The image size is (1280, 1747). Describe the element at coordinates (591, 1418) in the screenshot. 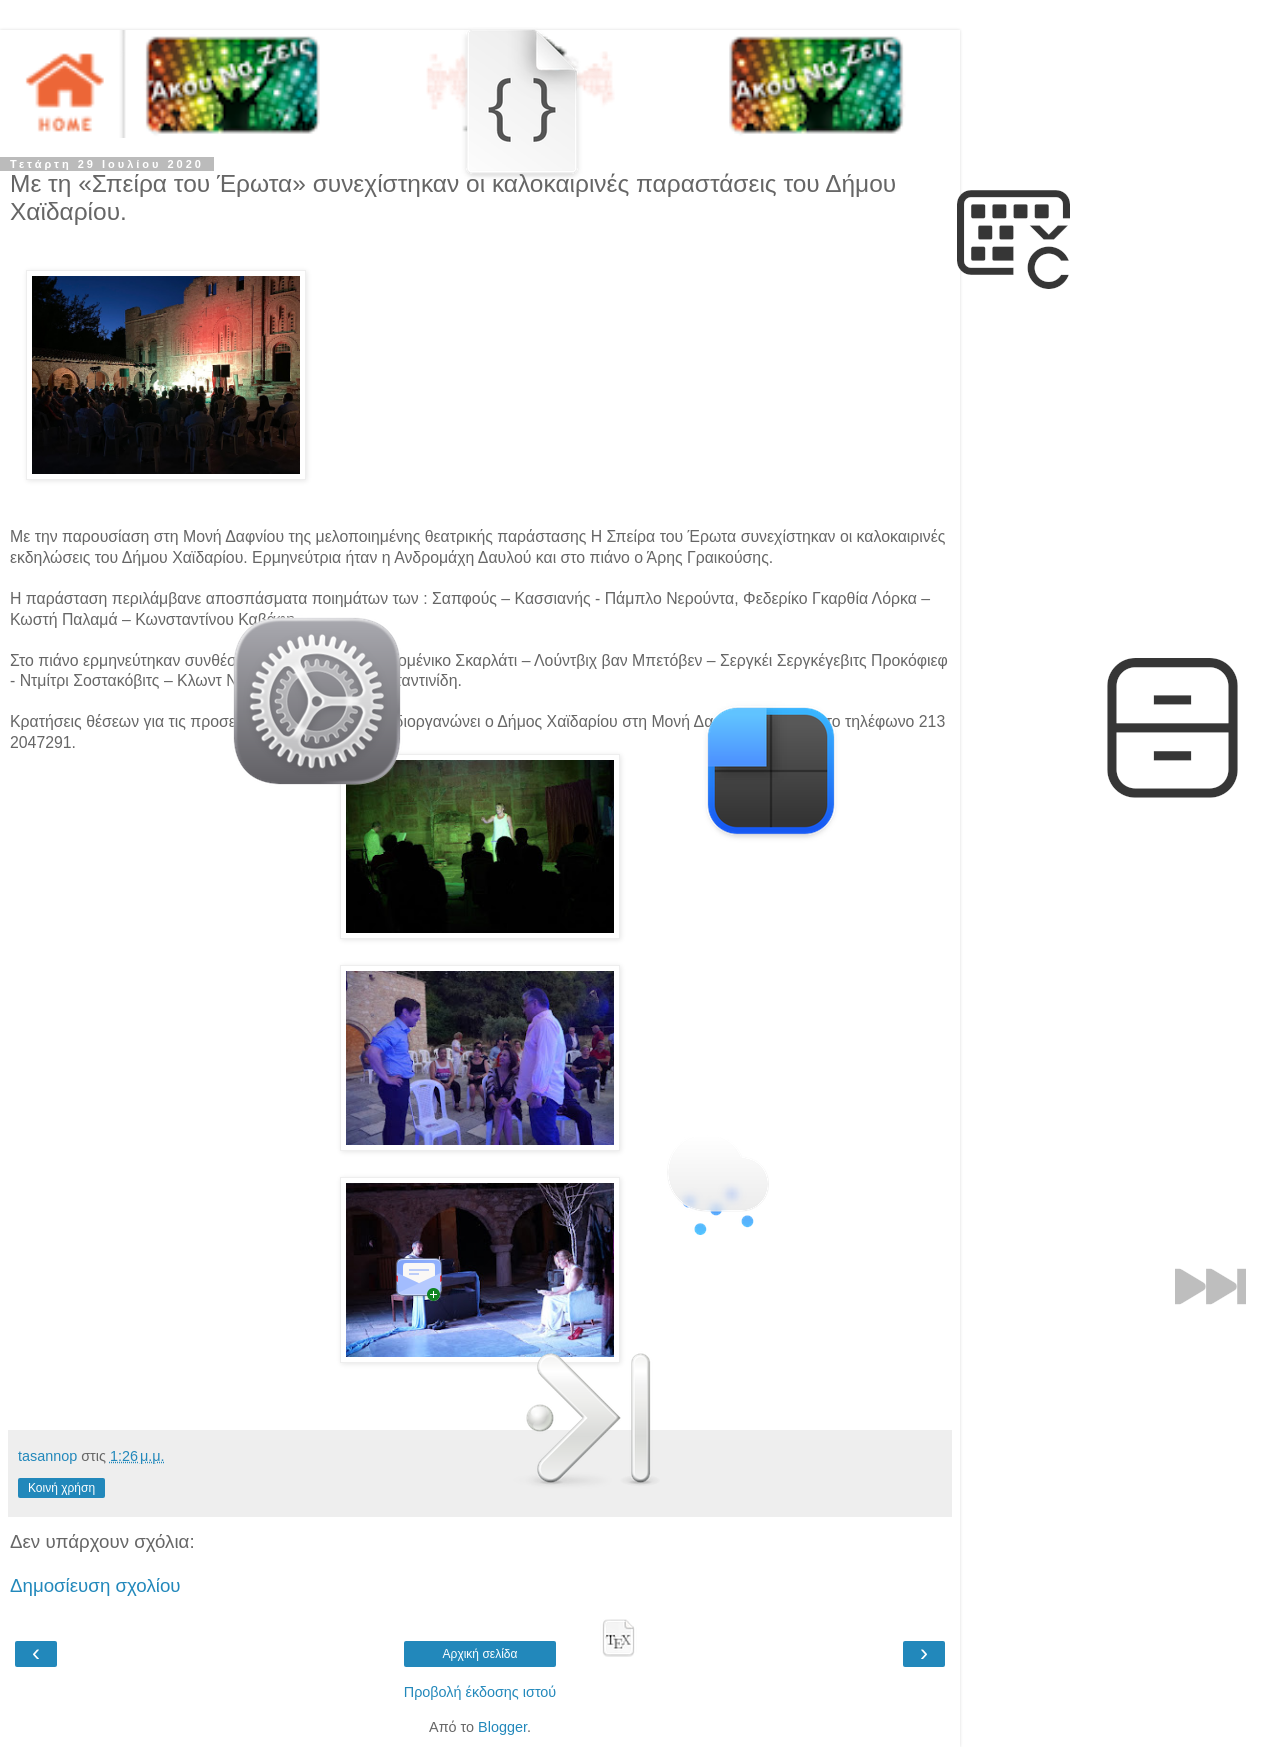

I see `go to the first item in a list or sequence` at that location.